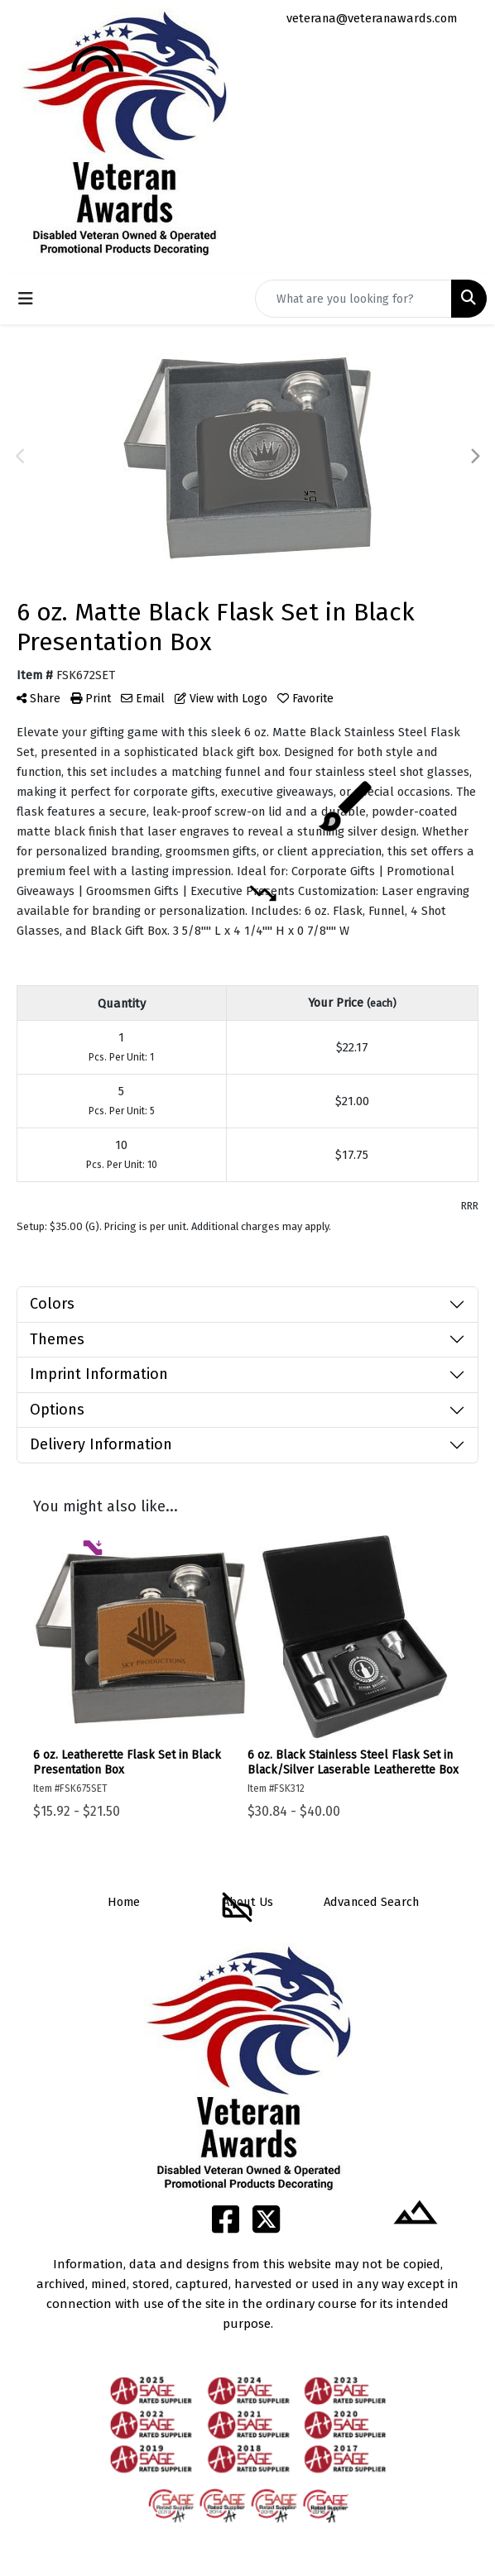 The image size is (495, 2576). Describe the element at coordinates (237, 1907) in the screenshot. I see `remove footwear required` at that location.